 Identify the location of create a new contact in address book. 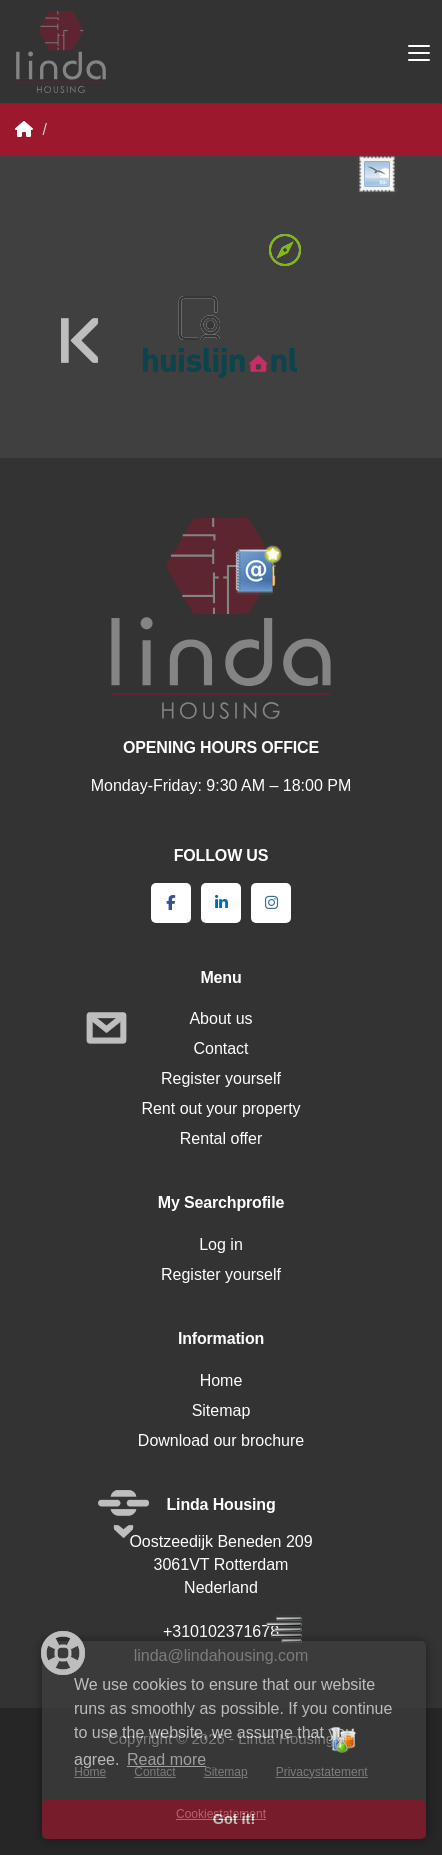
(254, 572).